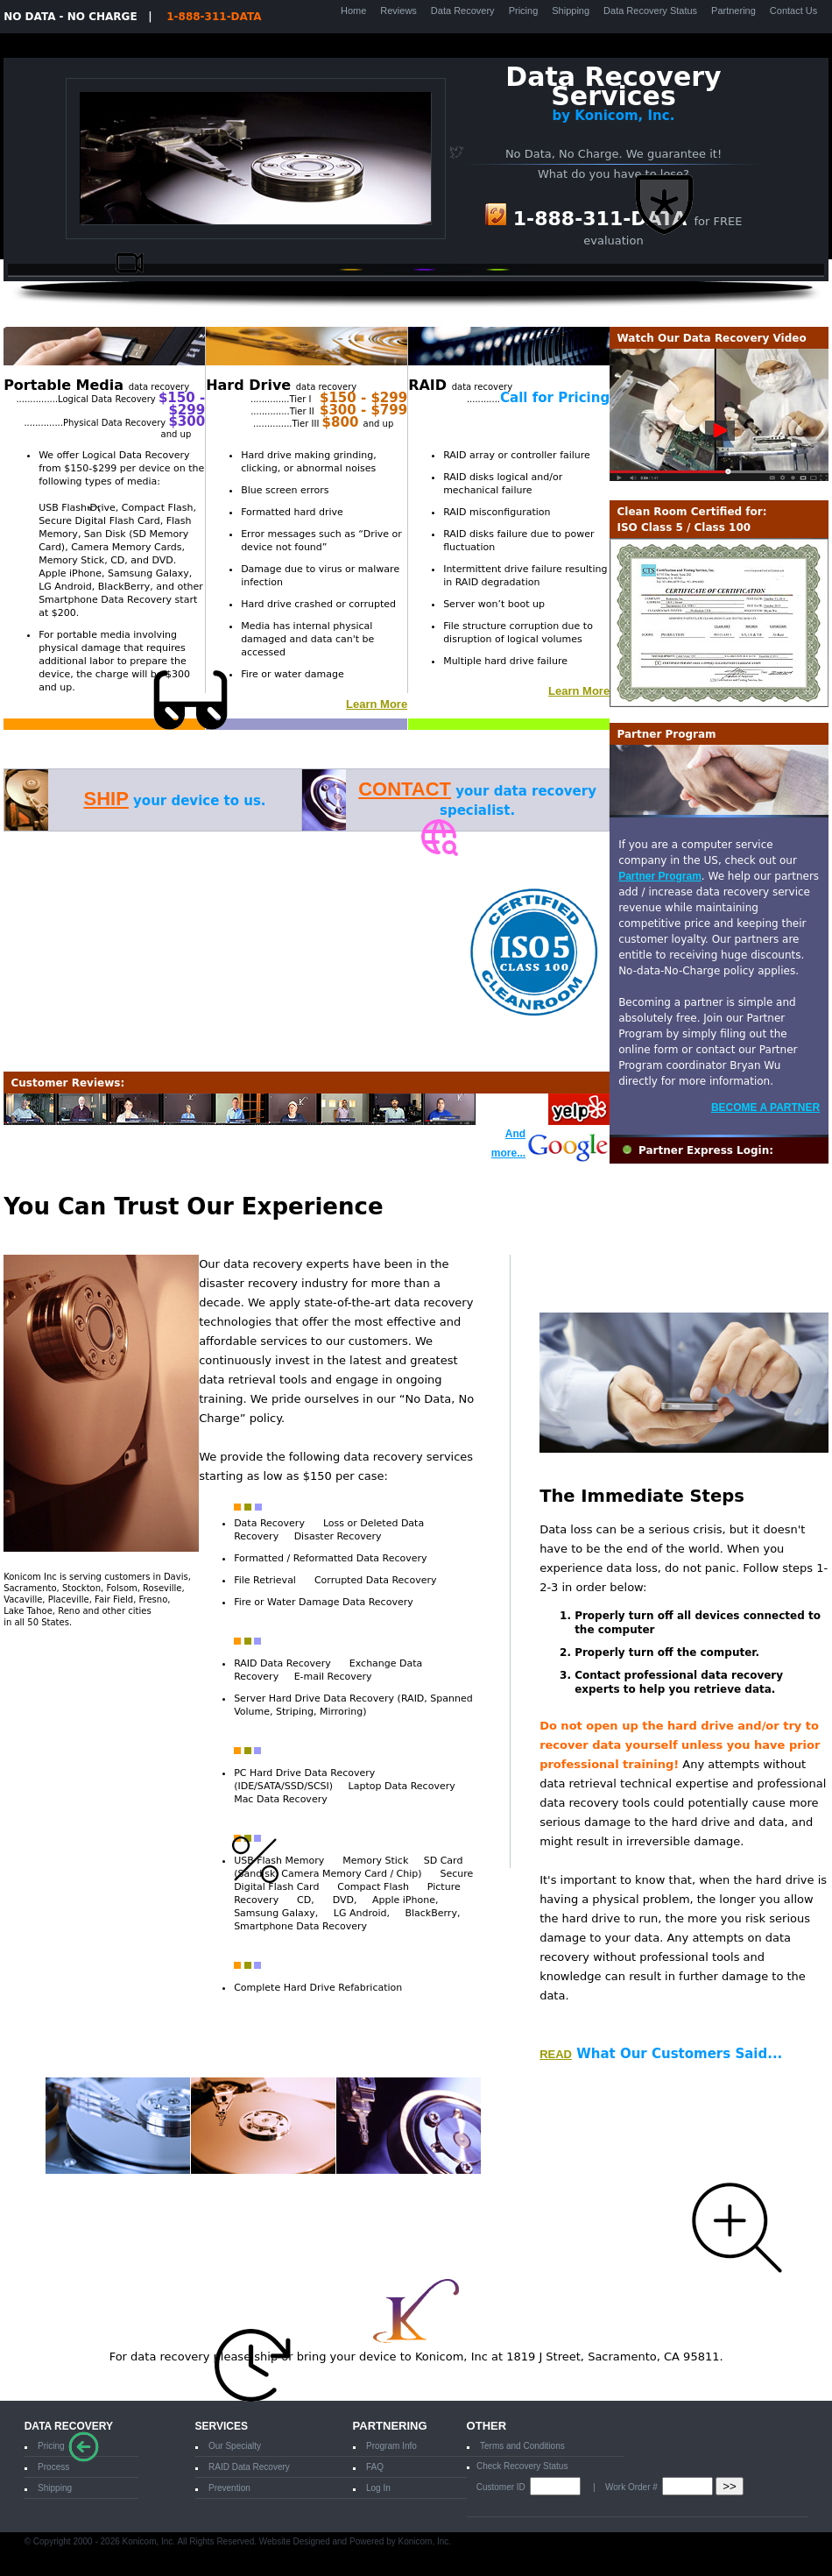  What do you see at coordinates (130, 263) in the screenshot?
I see `start or join a Zoom meeting` at bounding box center [130, 263].